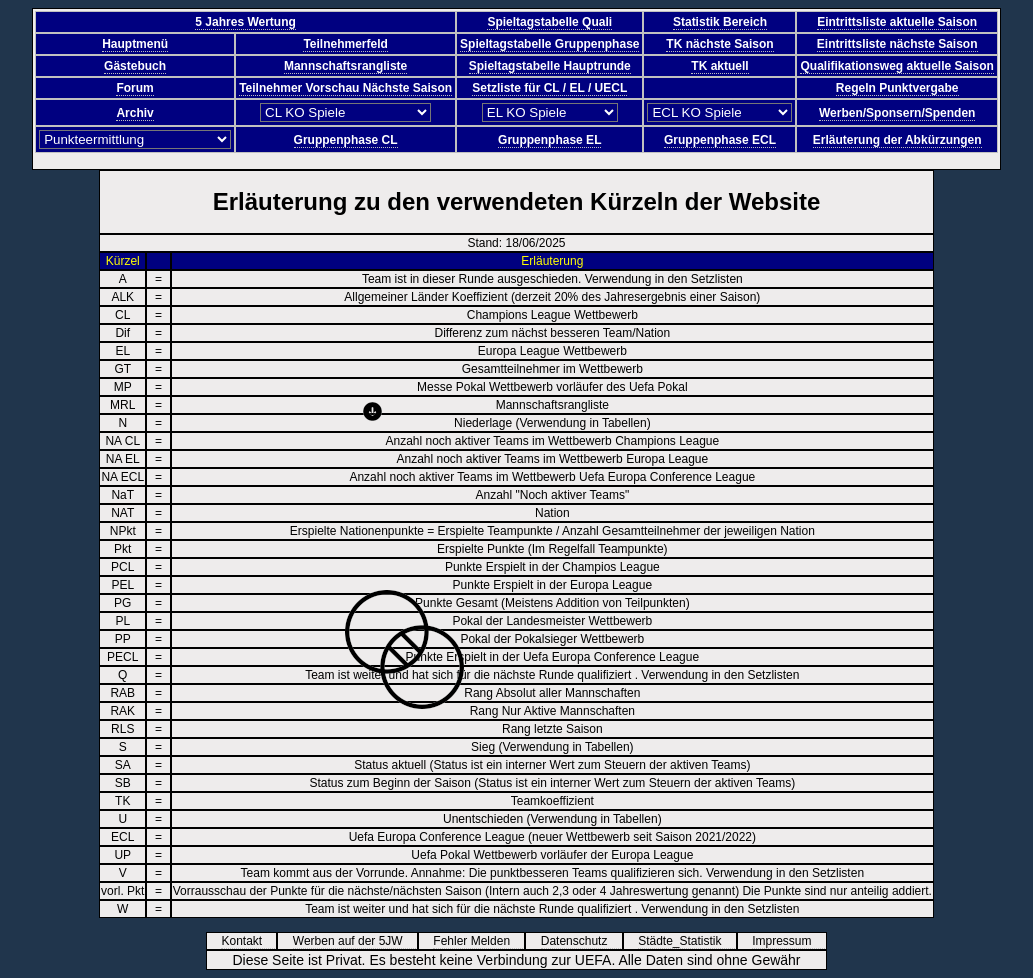 The width and height of the screenshot is (1033, 978). I want to click on apply intersect operation to selected shapes, so click(404, 649).